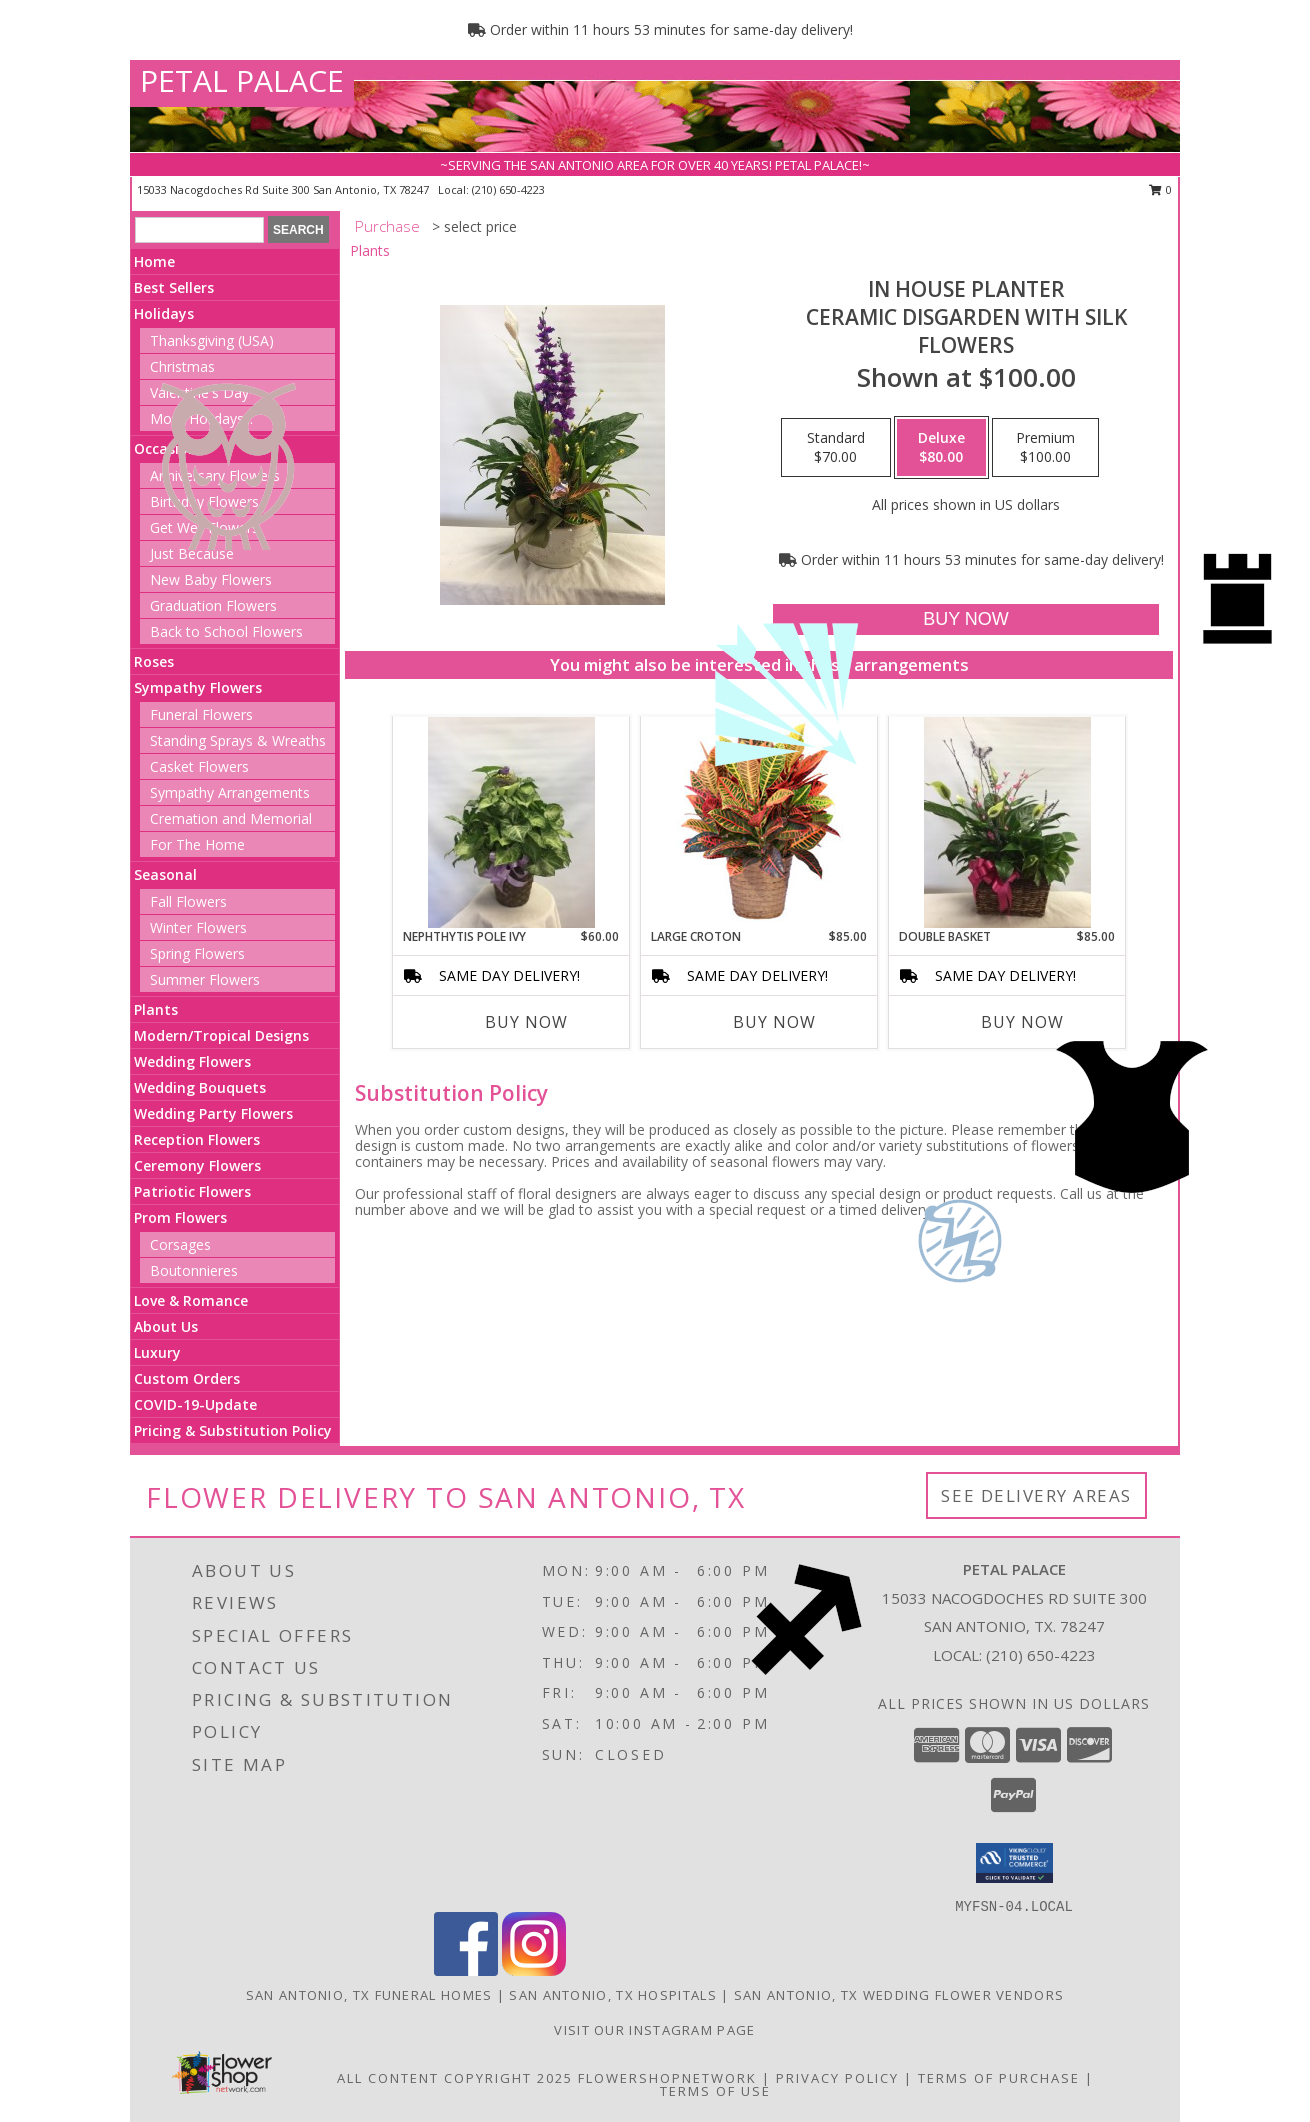  What do you see at coordinates (228, 467) in the screenshot?
I see `access night mode or dark theme settings` at bounding box center [228, 467].